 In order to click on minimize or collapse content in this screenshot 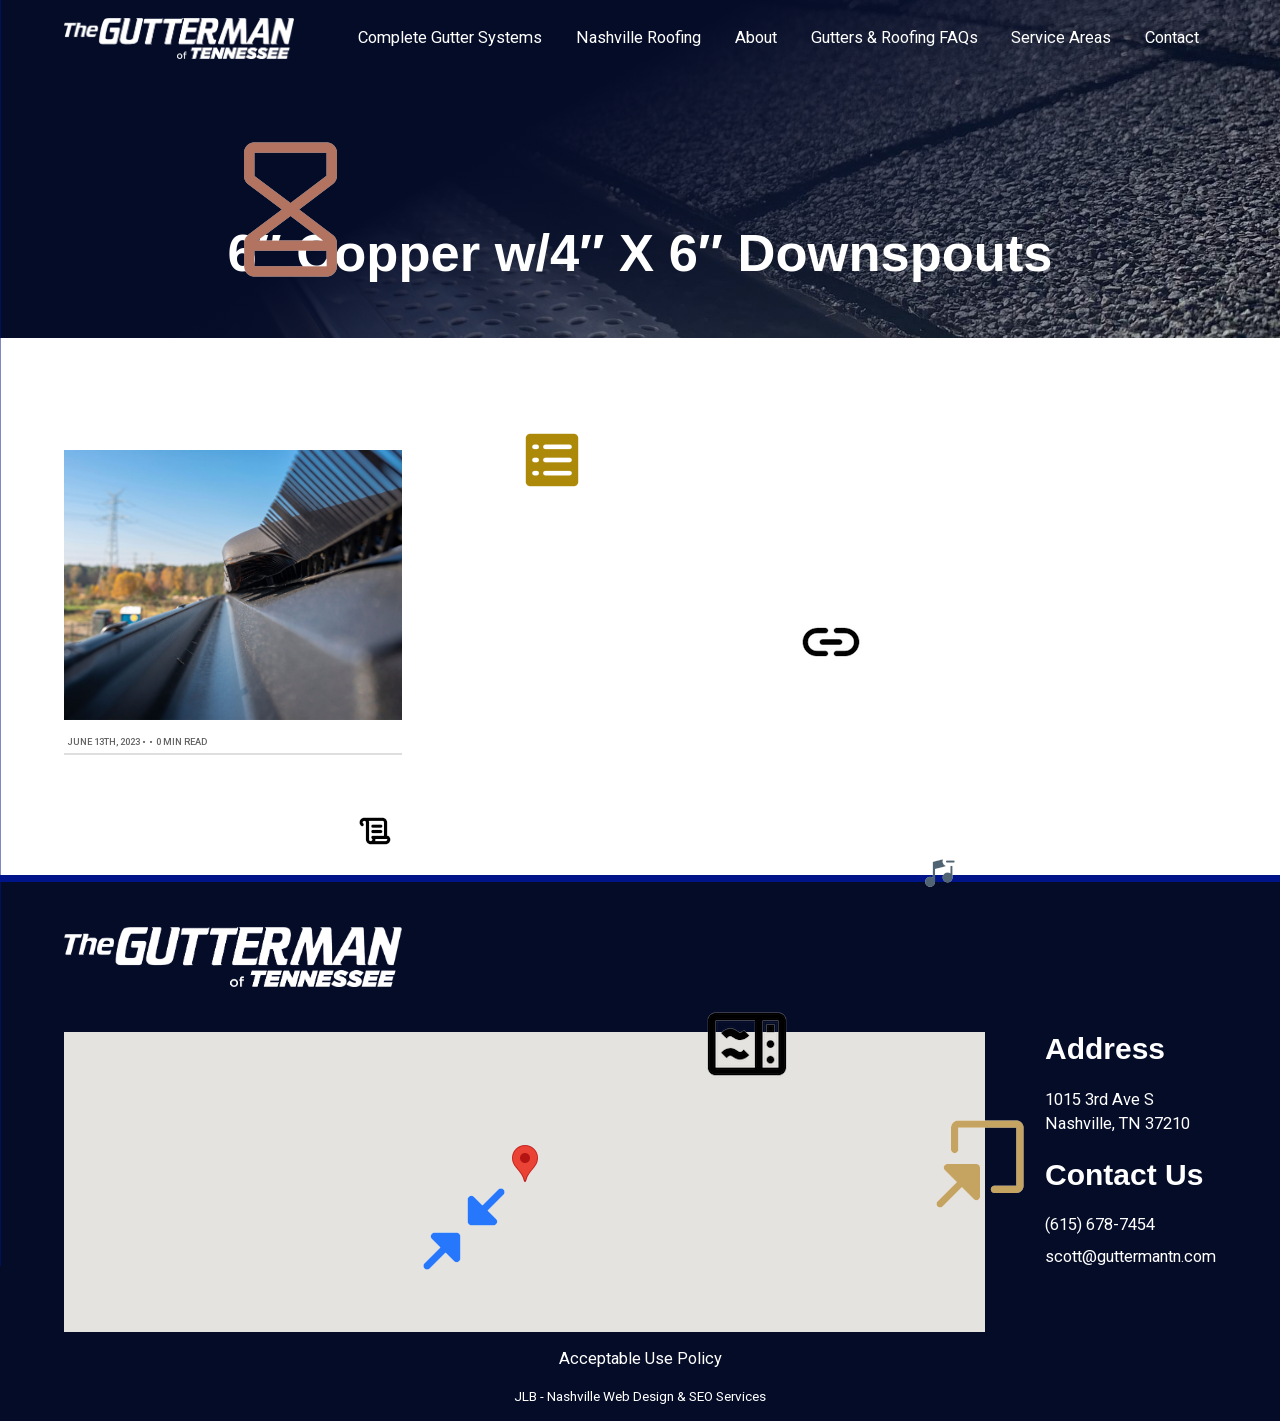, I will do `click(464, 1229)`.